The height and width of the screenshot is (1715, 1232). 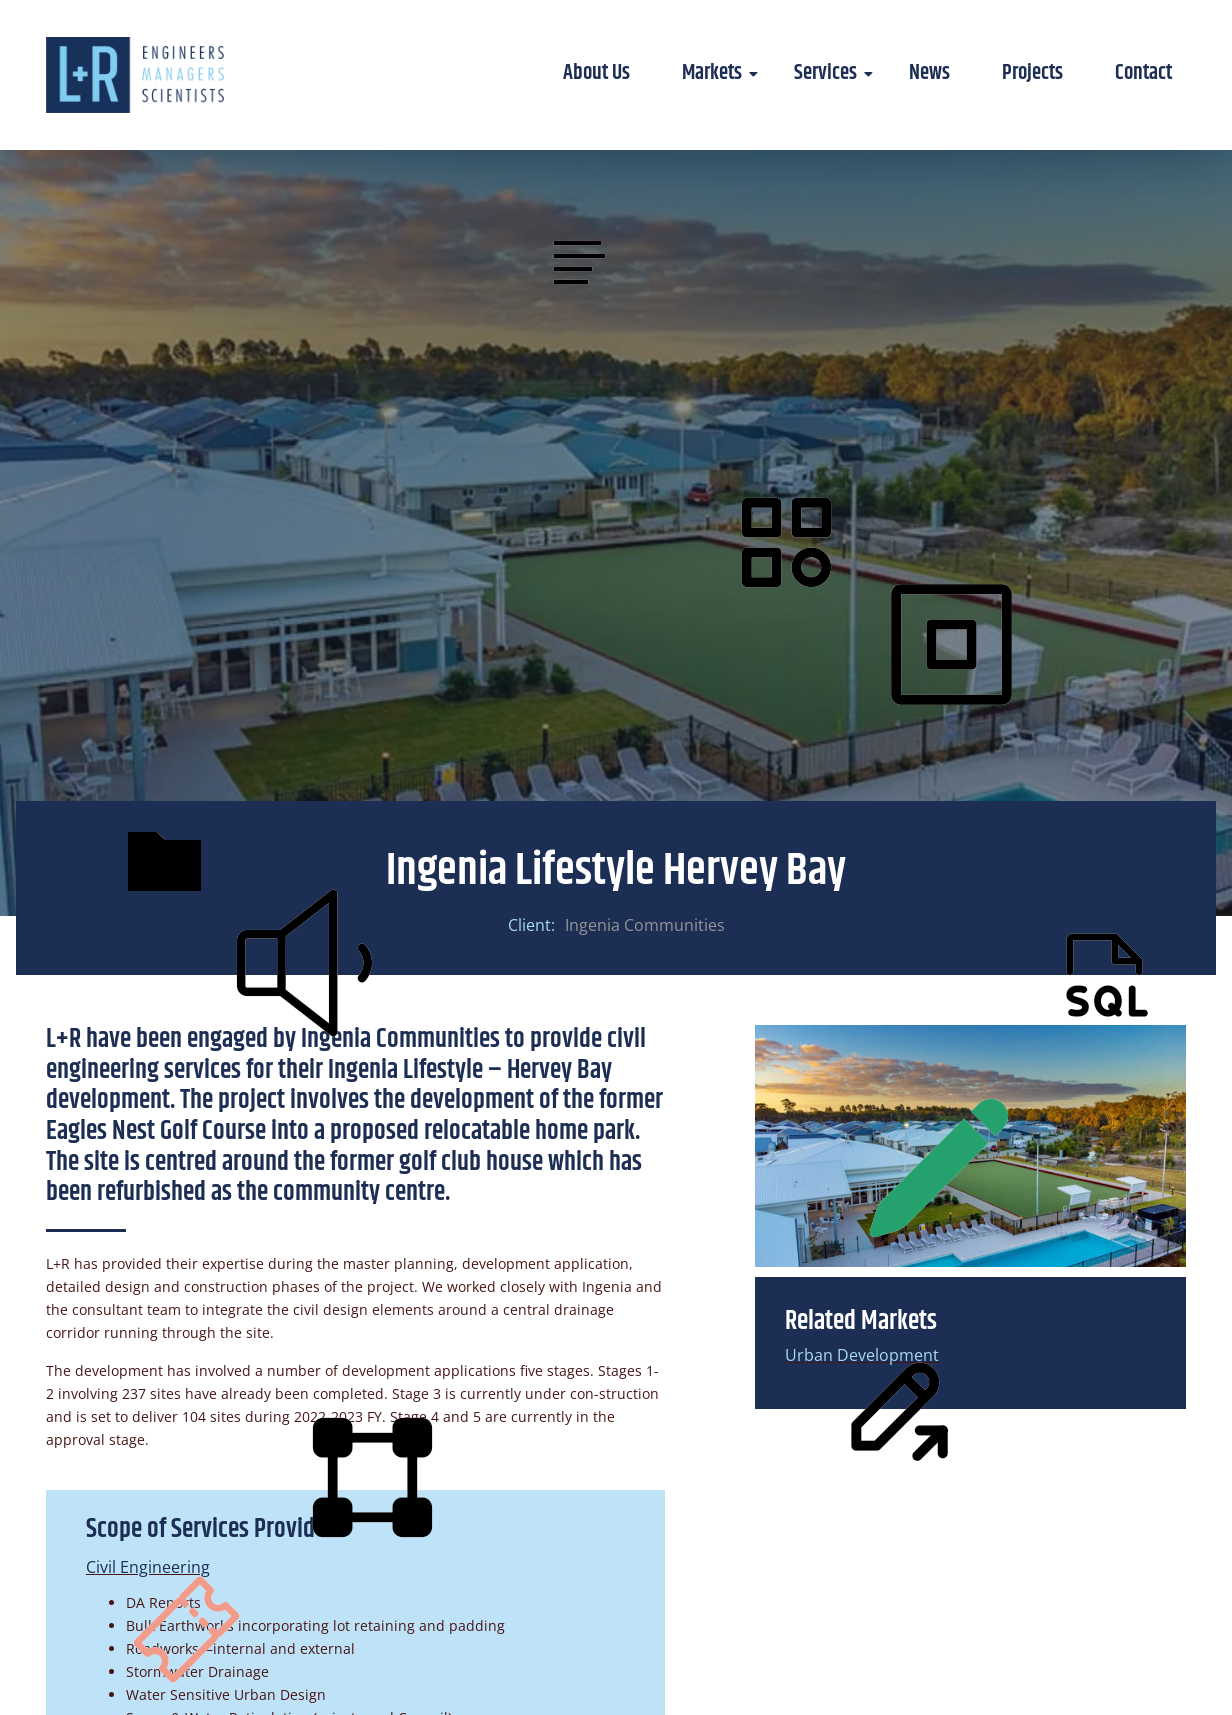 I want to click on audio playing at low volume, so click(x=316, y=963).